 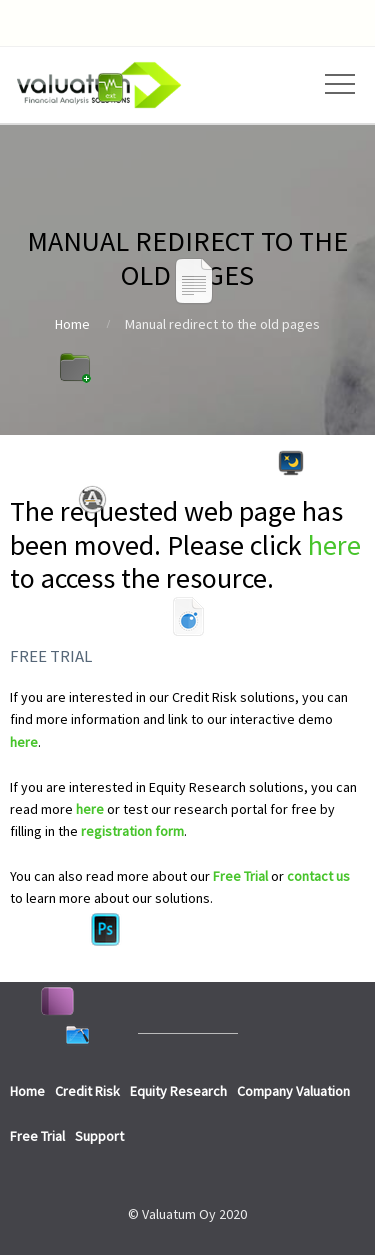 I want to click on check for available software updates, so click(x=92, y=499).